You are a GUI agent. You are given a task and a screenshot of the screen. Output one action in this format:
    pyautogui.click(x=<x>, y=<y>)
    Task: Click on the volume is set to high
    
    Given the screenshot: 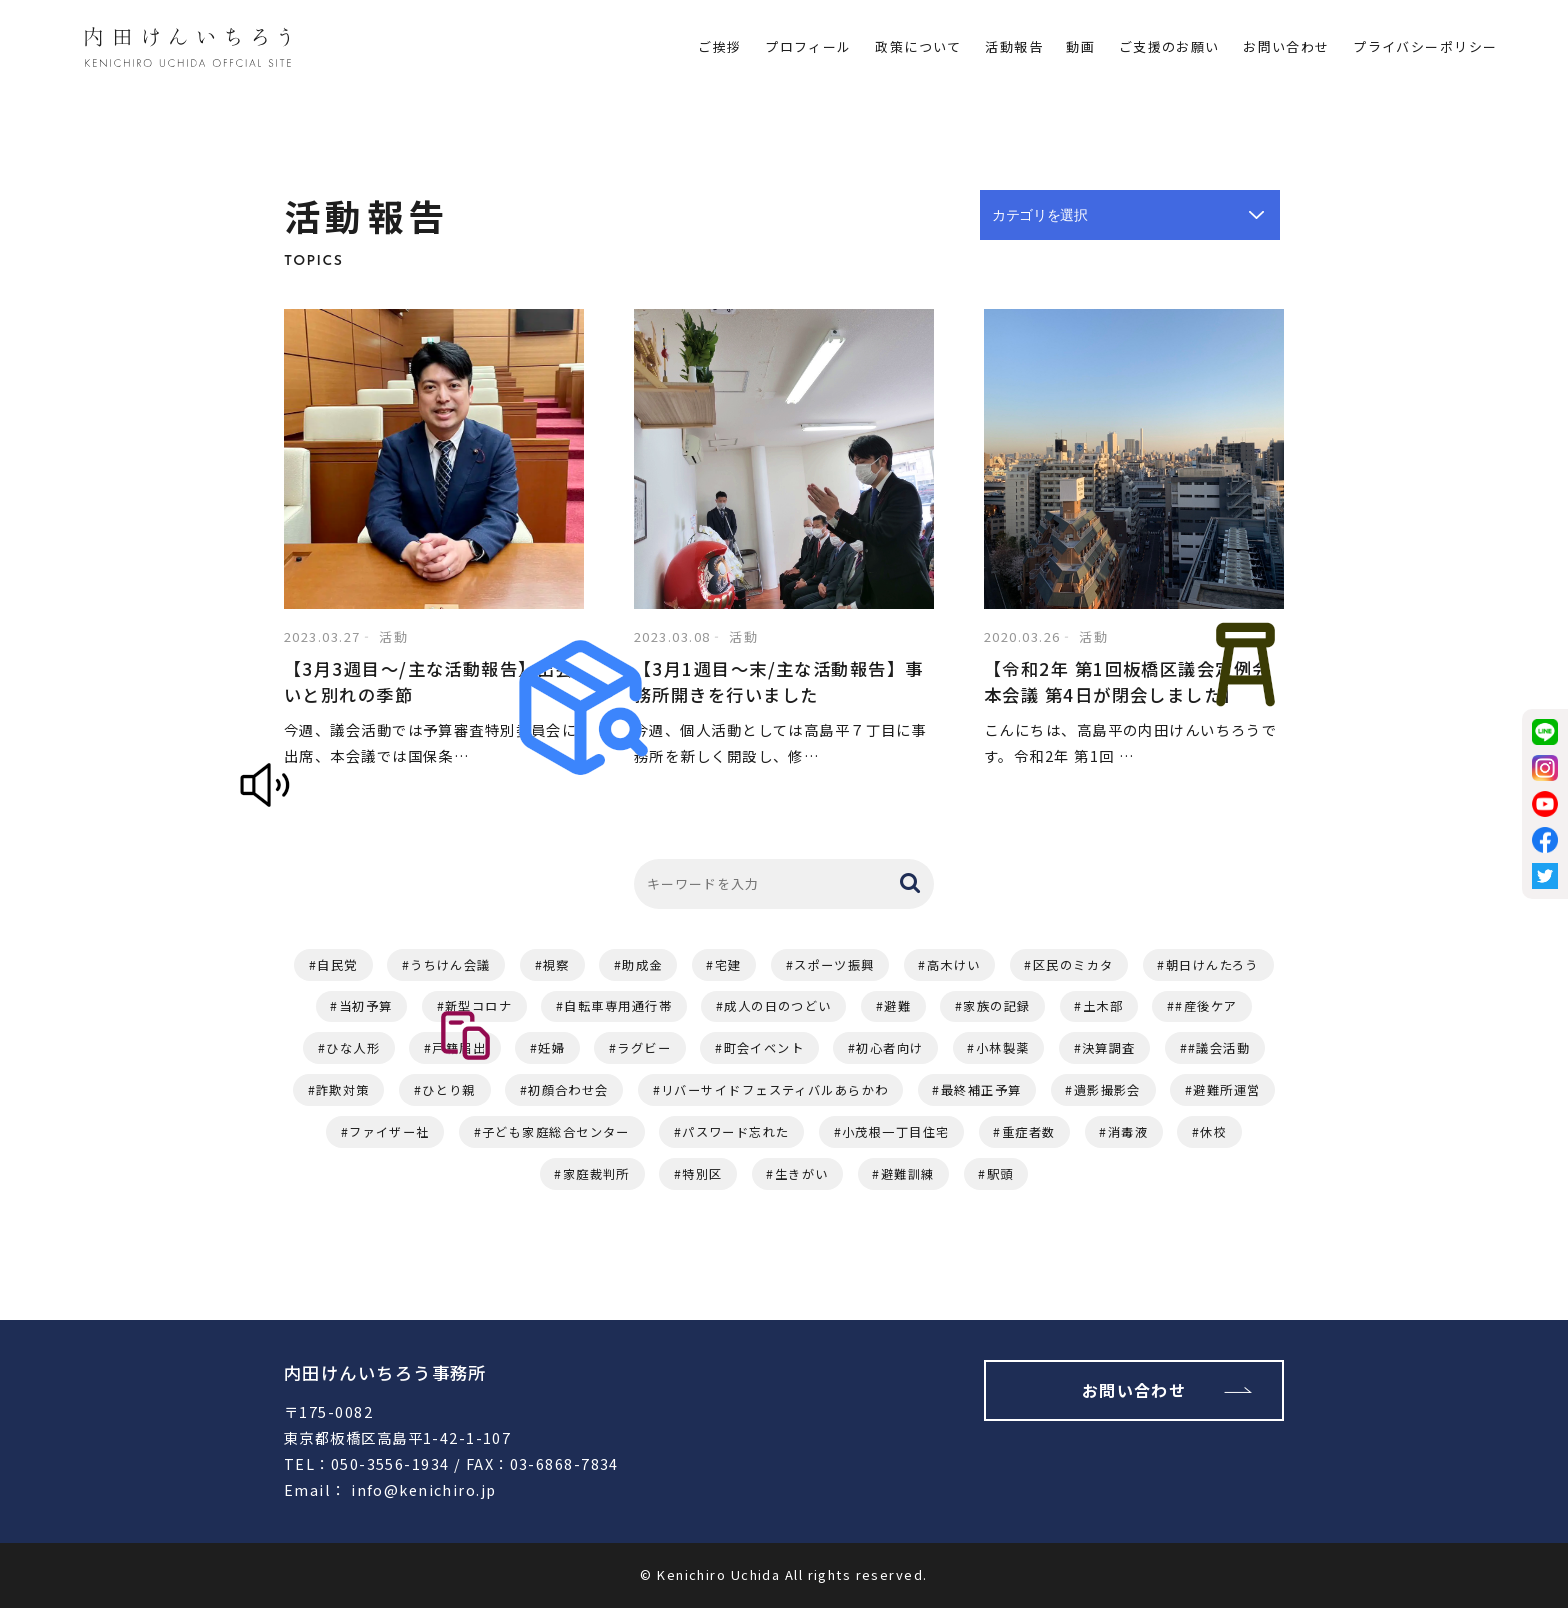 What is the action you would take?
    pyautogui.click(x=264, y=785)
    